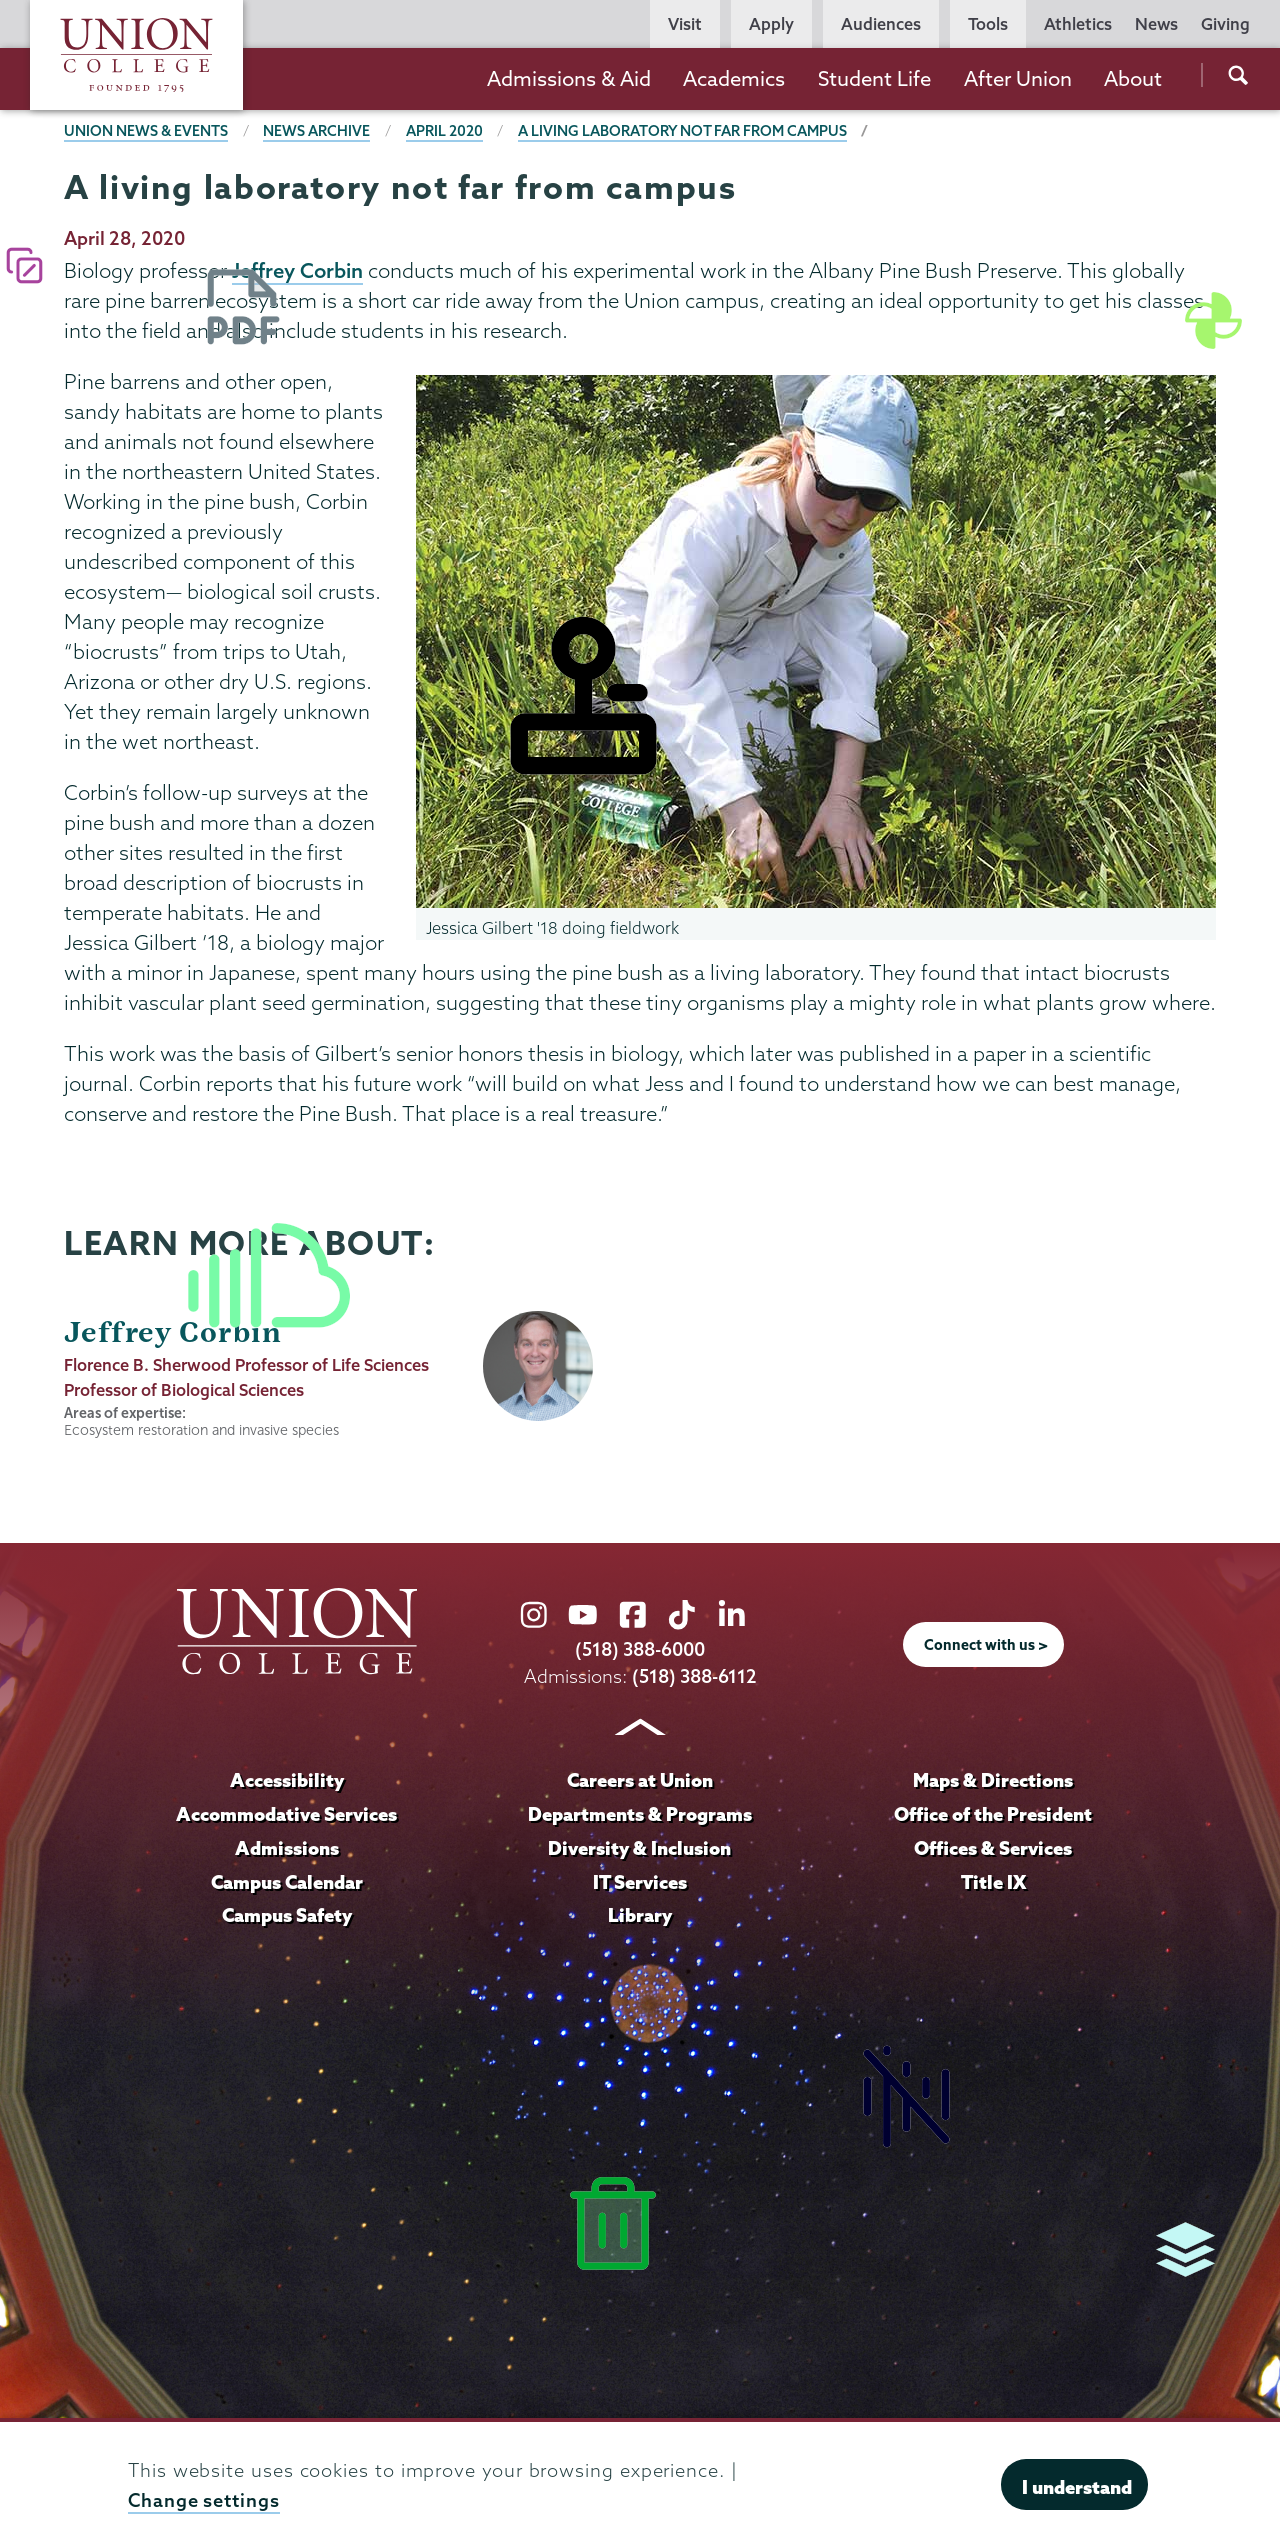 This screenshot has width=1280, height=2546. I want to click on delete selected item, so click(613, 2227).